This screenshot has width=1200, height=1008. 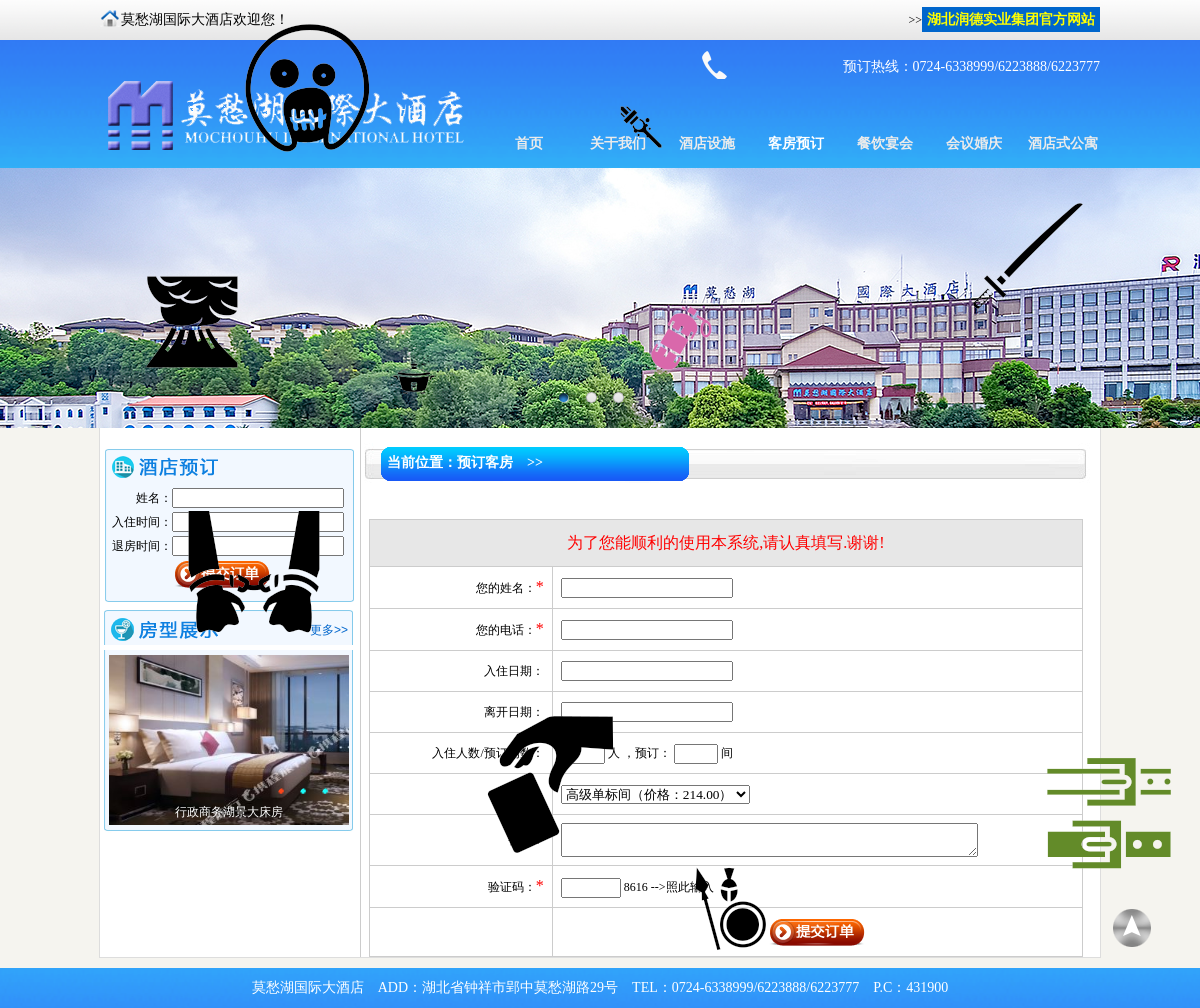 What do you see at coordinates (550, 784) in the screenshot?
I see `play a card from your hand` at bounding box center [550, 784].